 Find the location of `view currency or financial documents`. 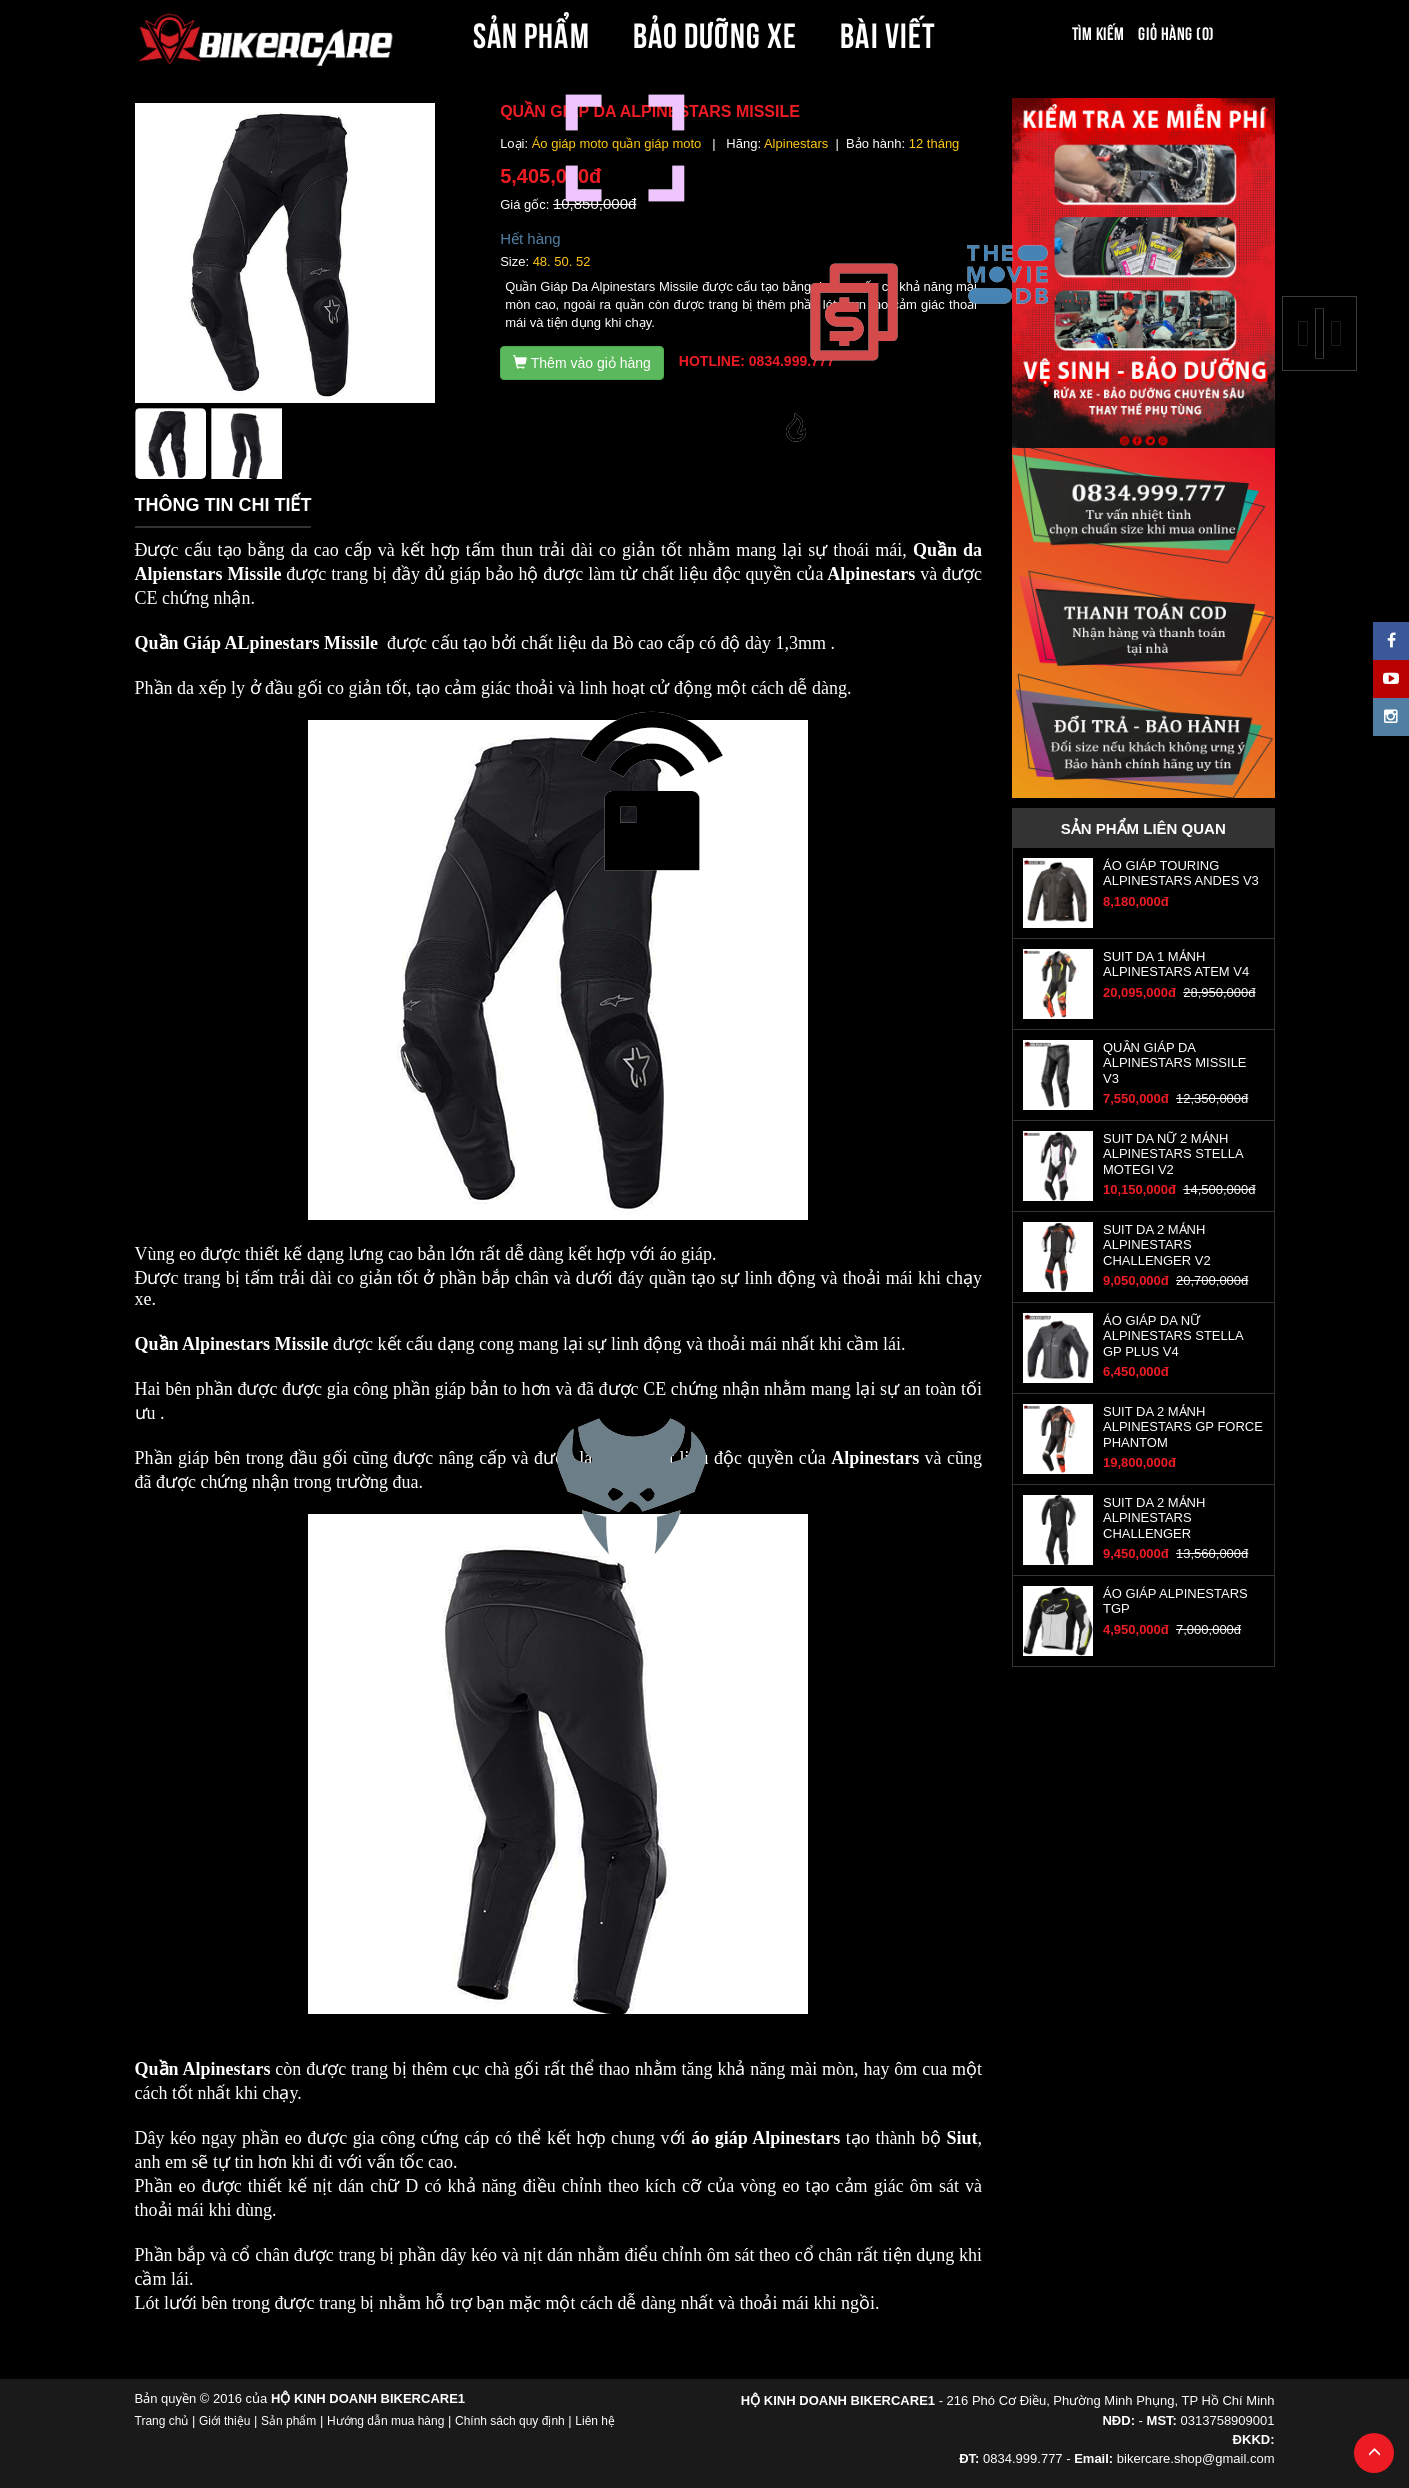

view currency or financial documents is located at coordinates (854, 312).